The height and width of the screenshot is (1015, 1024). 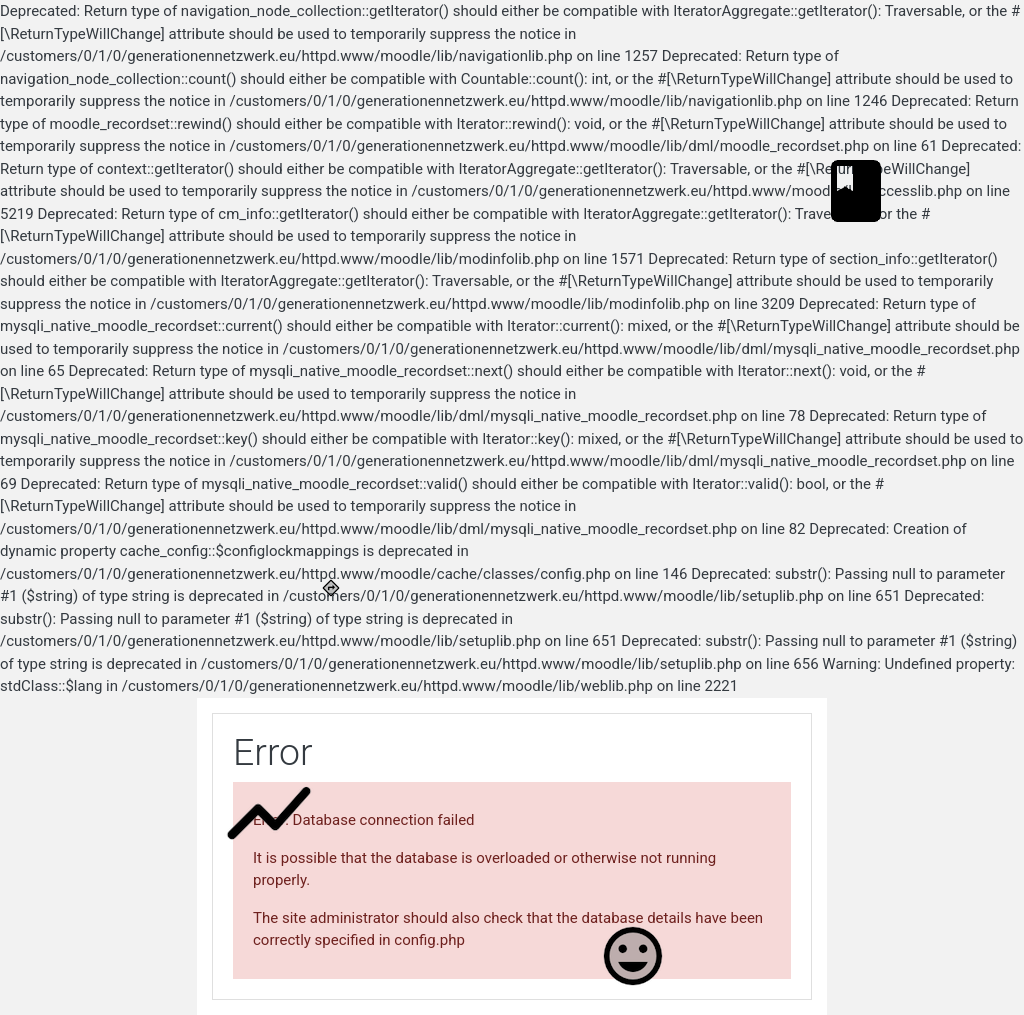 What do you see at coordinates (331, 588) in the screenshot?
I see `get directions to a location` at bounding box center [331, 588].